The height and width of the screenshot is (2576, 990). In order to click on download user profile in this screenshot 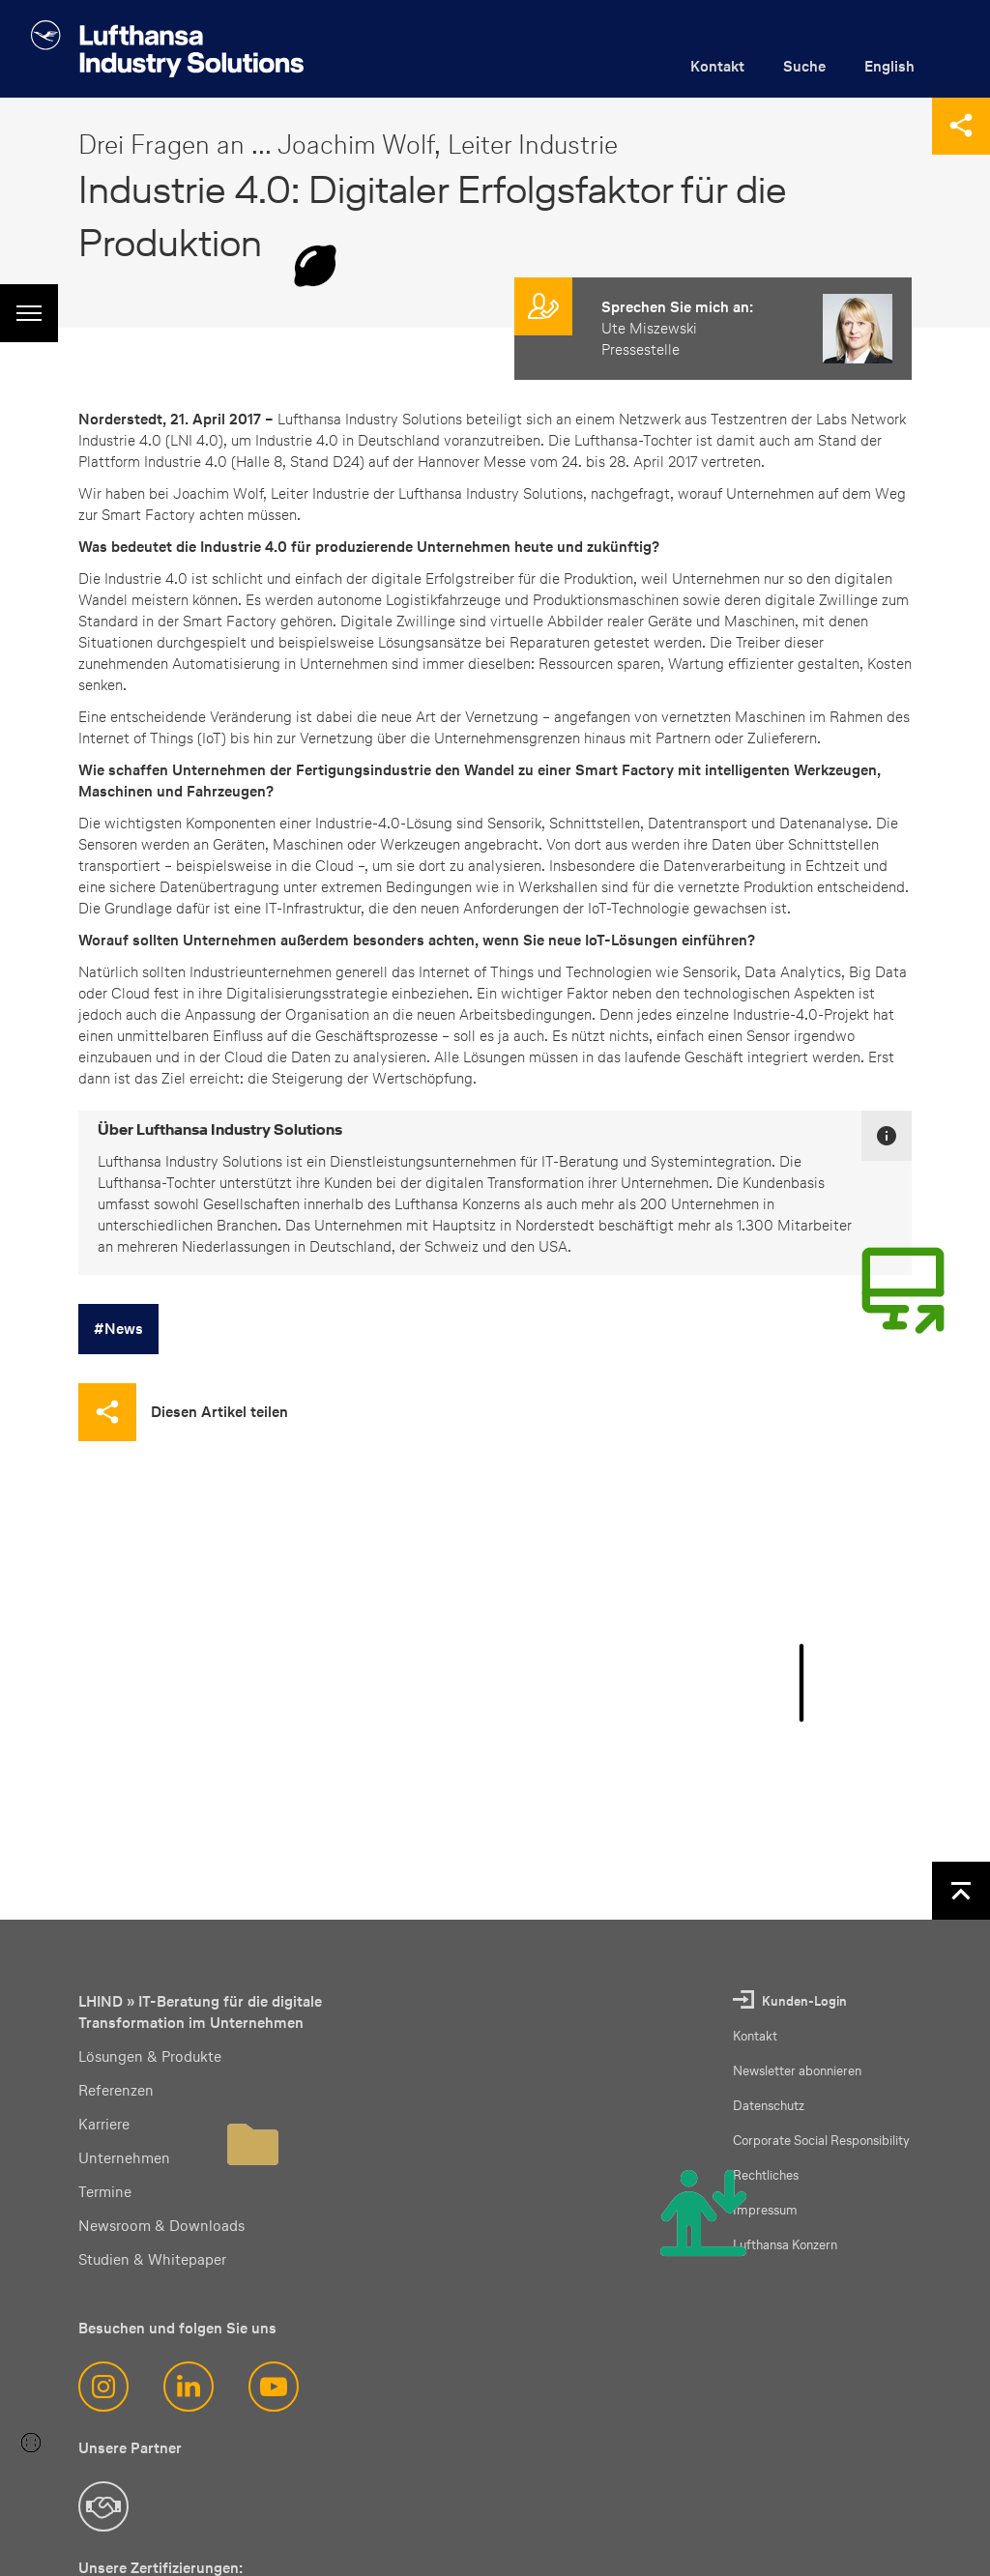, I will do `click(703, 2213)`.